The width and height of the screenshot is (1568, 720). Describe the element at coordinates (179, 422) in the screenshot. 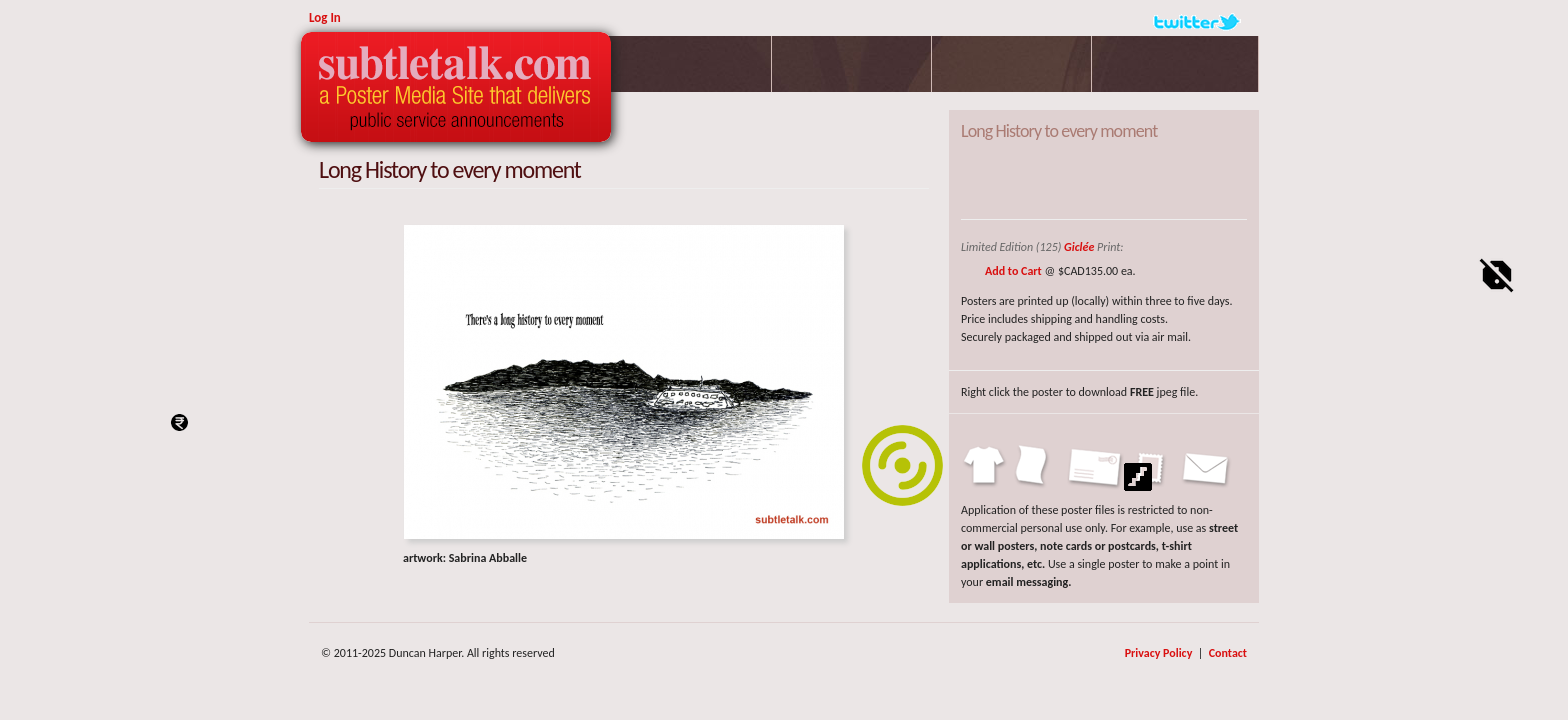

I see `view price in Indian rupees` at that location.